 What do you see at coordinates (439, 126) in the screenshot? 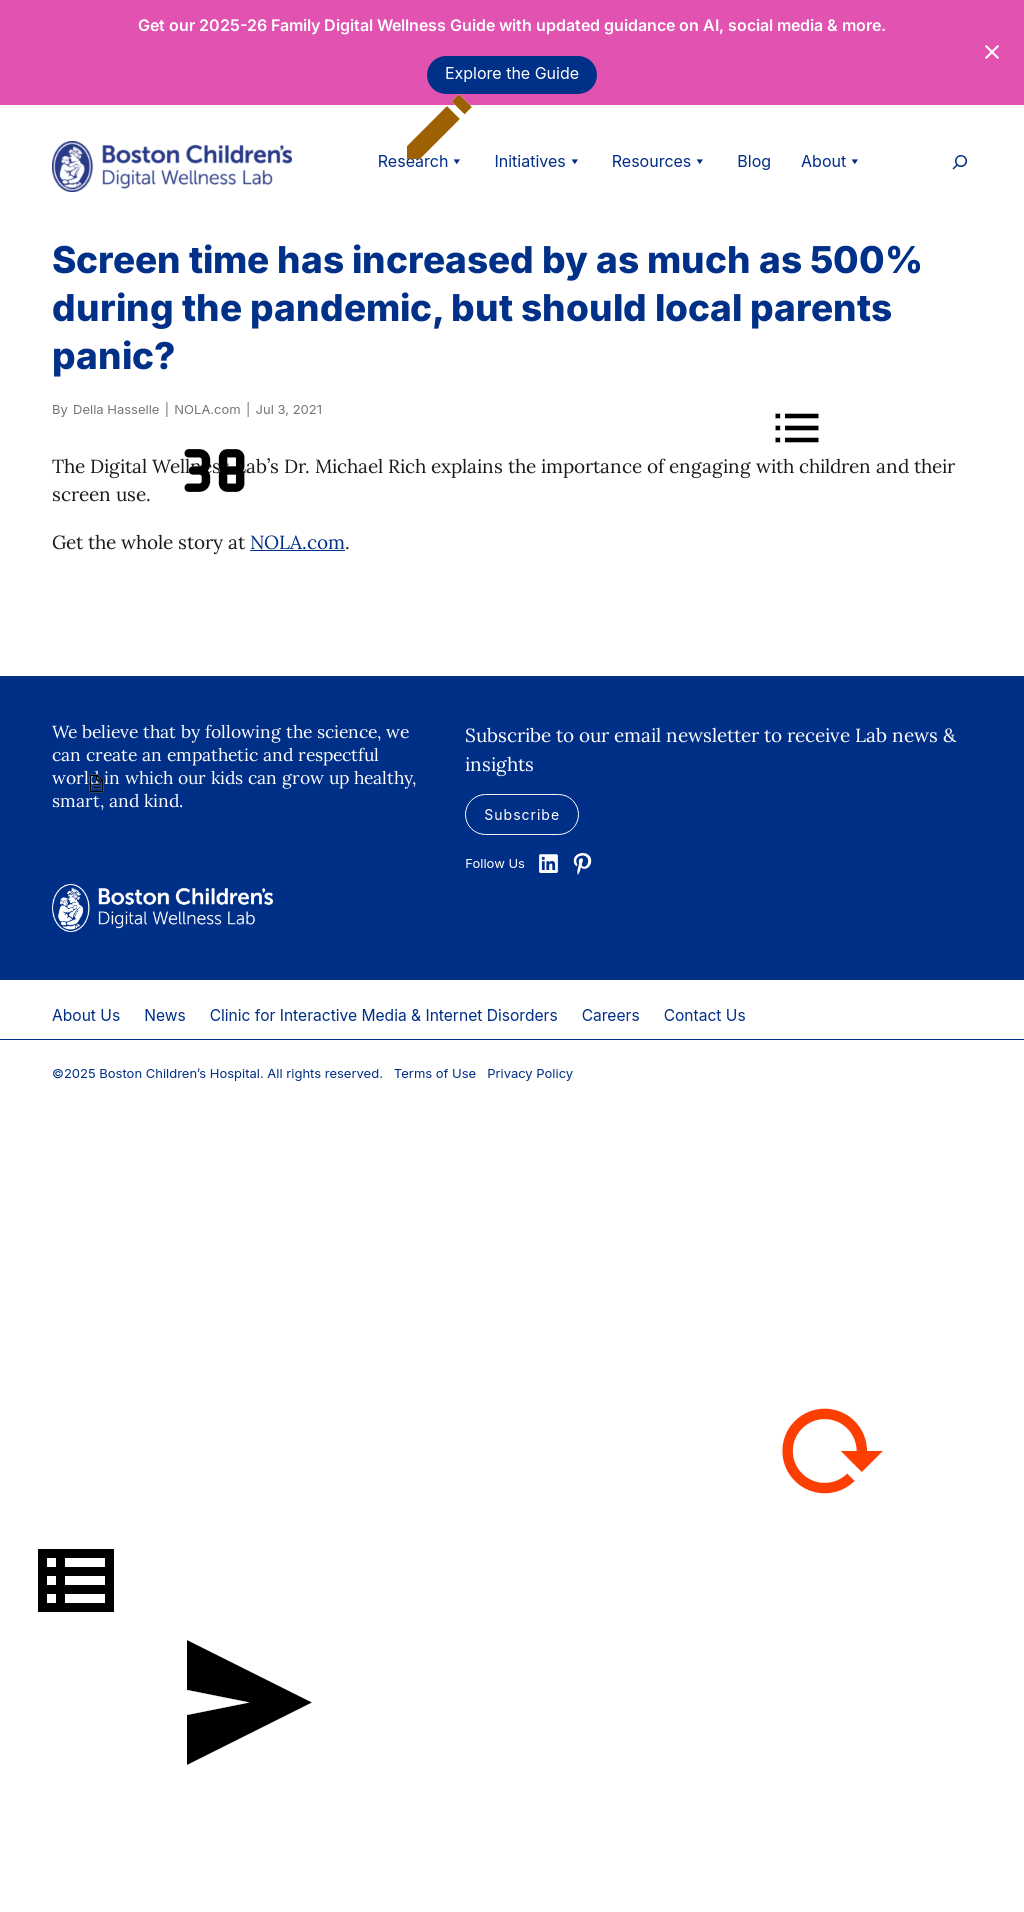
I see `edit this item` at bounding box center [439, 126].